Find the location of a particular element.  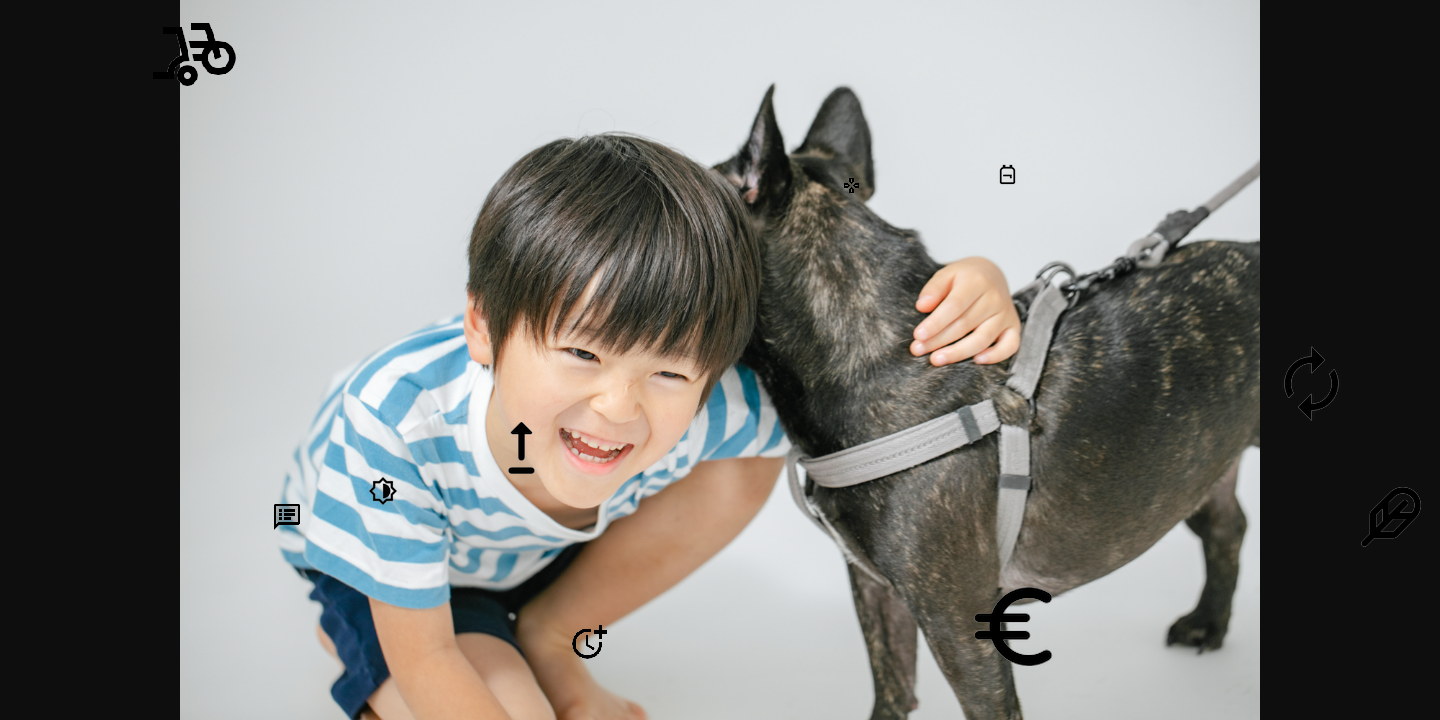

access your backpack or inventory is located at coordinates (1007, 174).